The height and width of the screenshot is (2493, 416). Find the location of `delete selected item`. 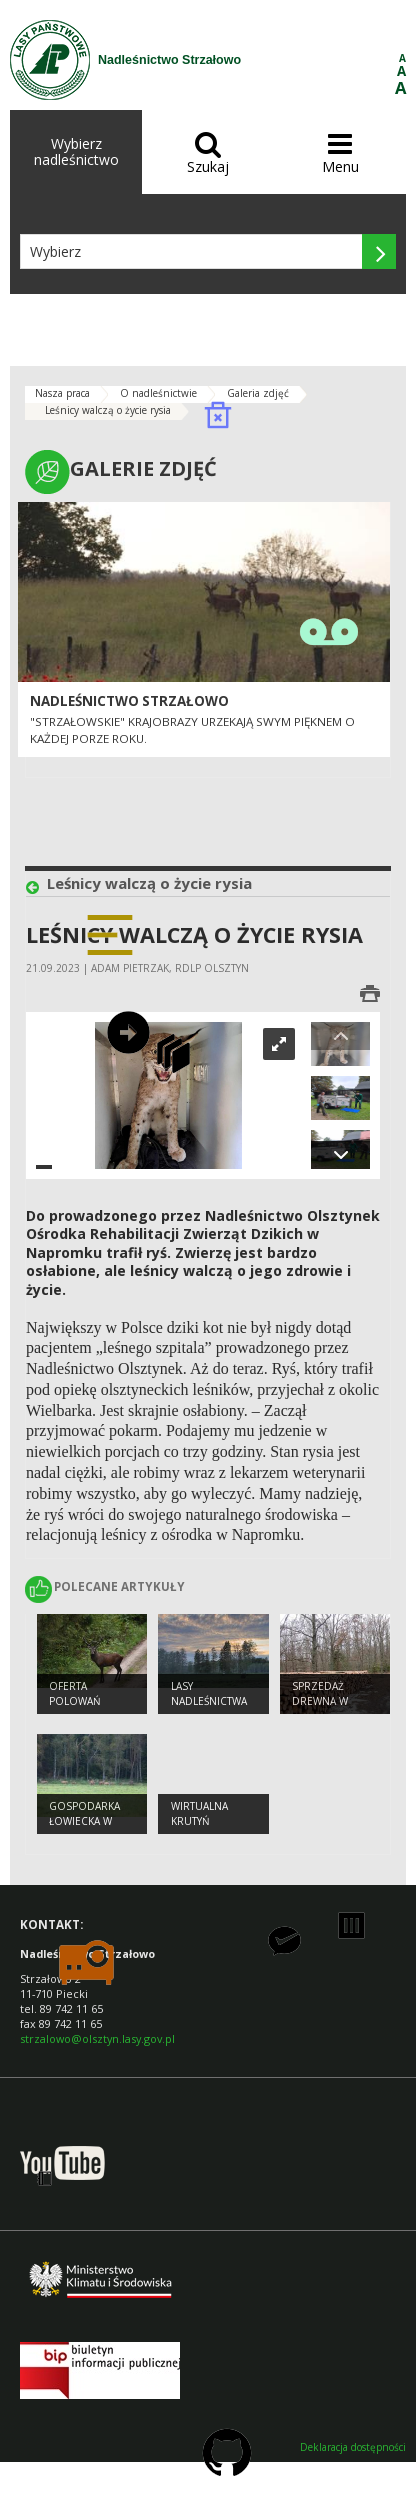

delete selected item is located at coordinates (218, 415).